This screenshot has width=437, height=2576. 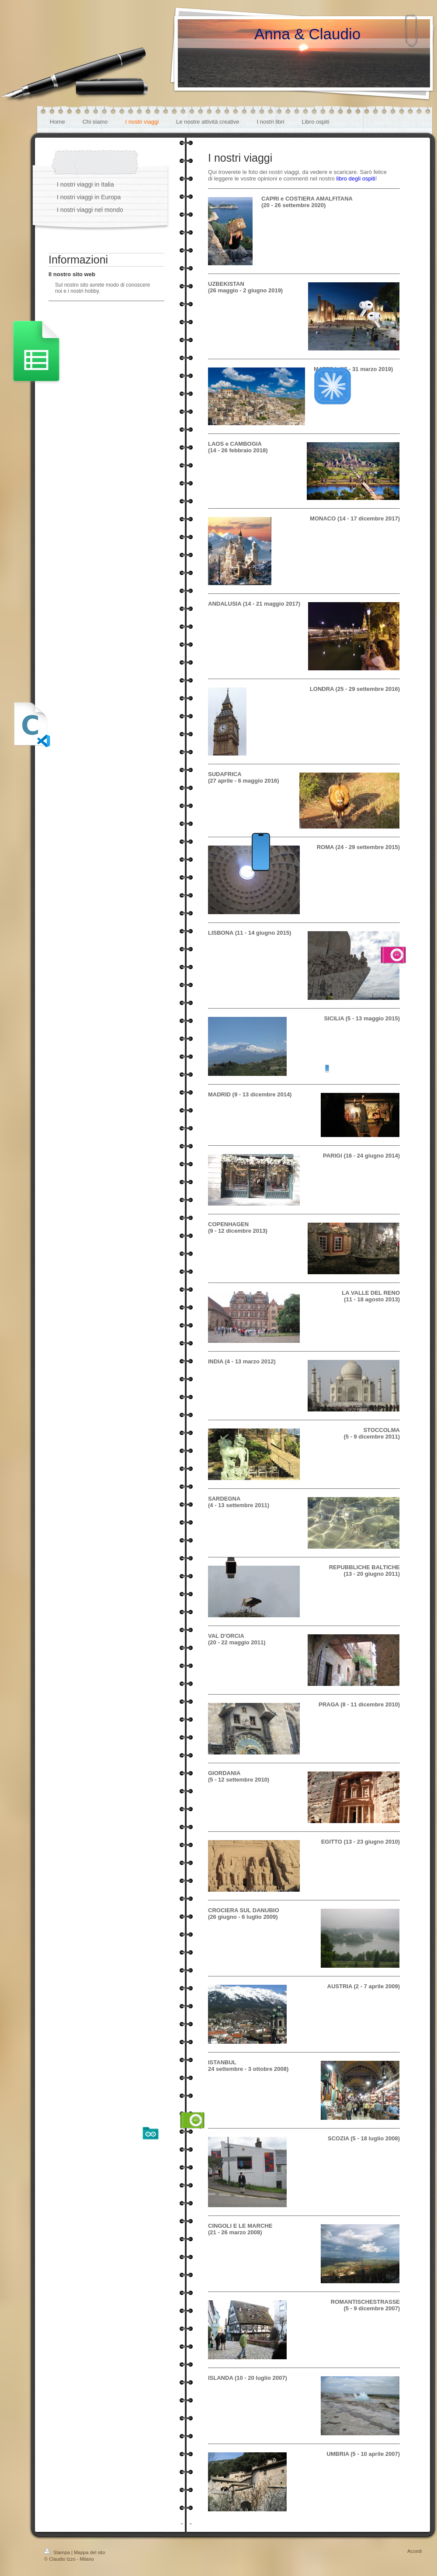 I want to click on connect bluetooth earbuds, so click(x=370, y=314).